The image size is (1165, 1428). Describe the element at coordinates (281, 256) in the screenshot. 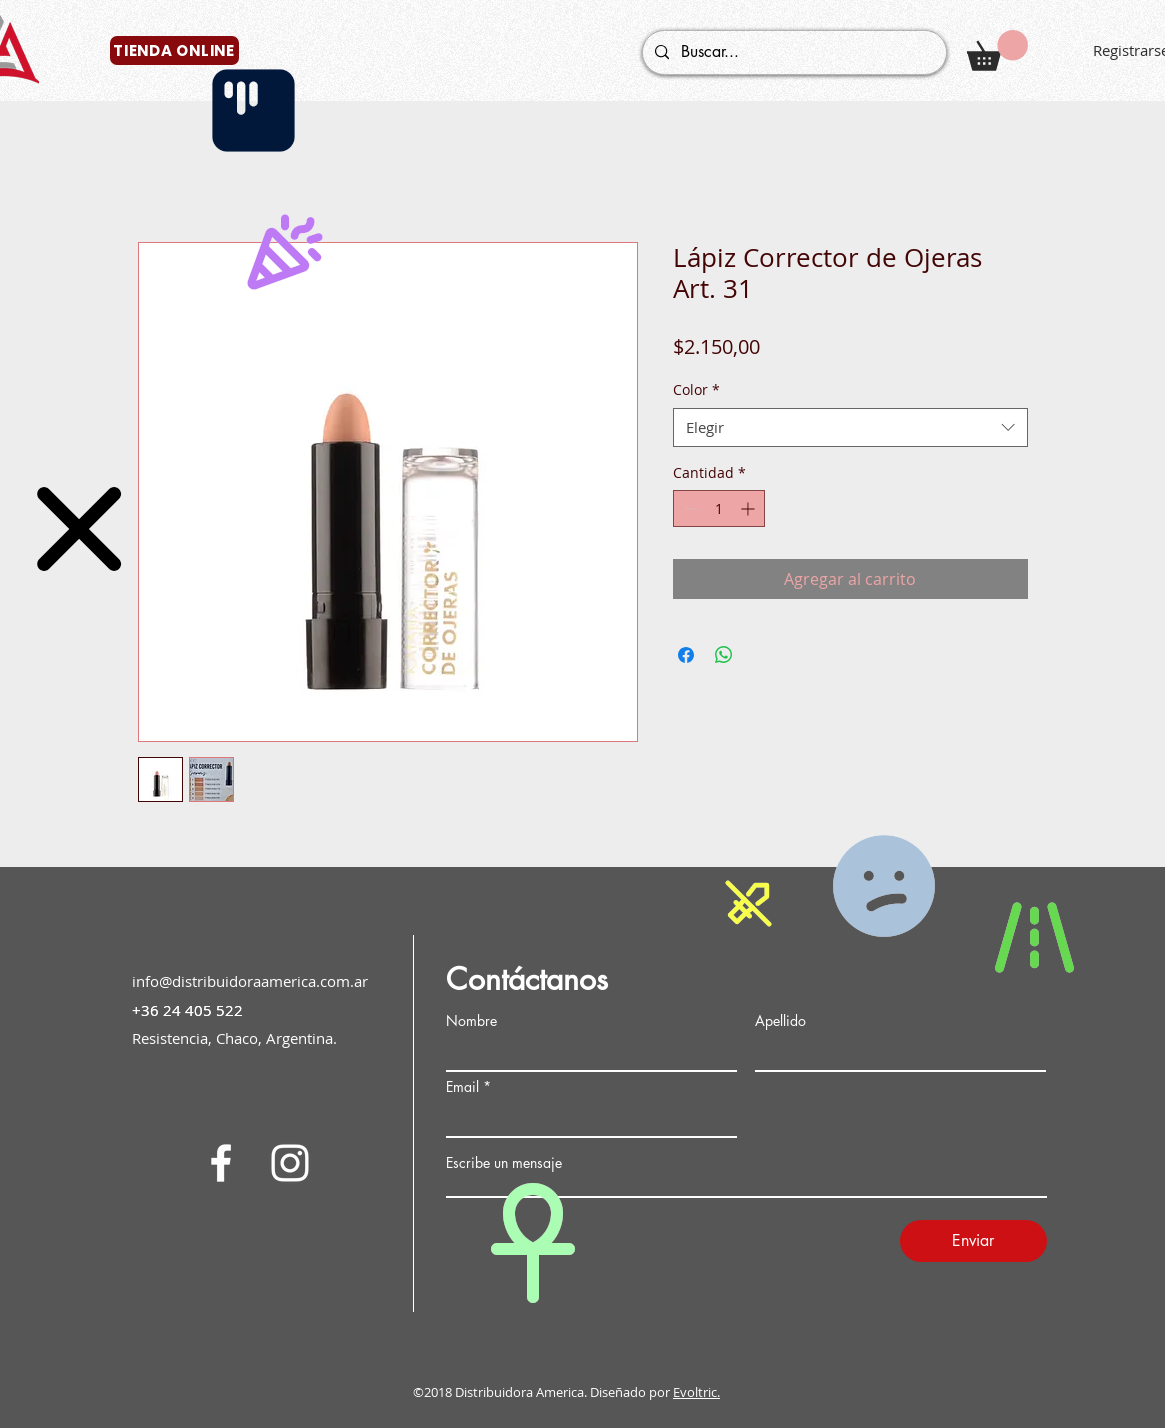

I see `indicates a celebration or achievement` at that location.